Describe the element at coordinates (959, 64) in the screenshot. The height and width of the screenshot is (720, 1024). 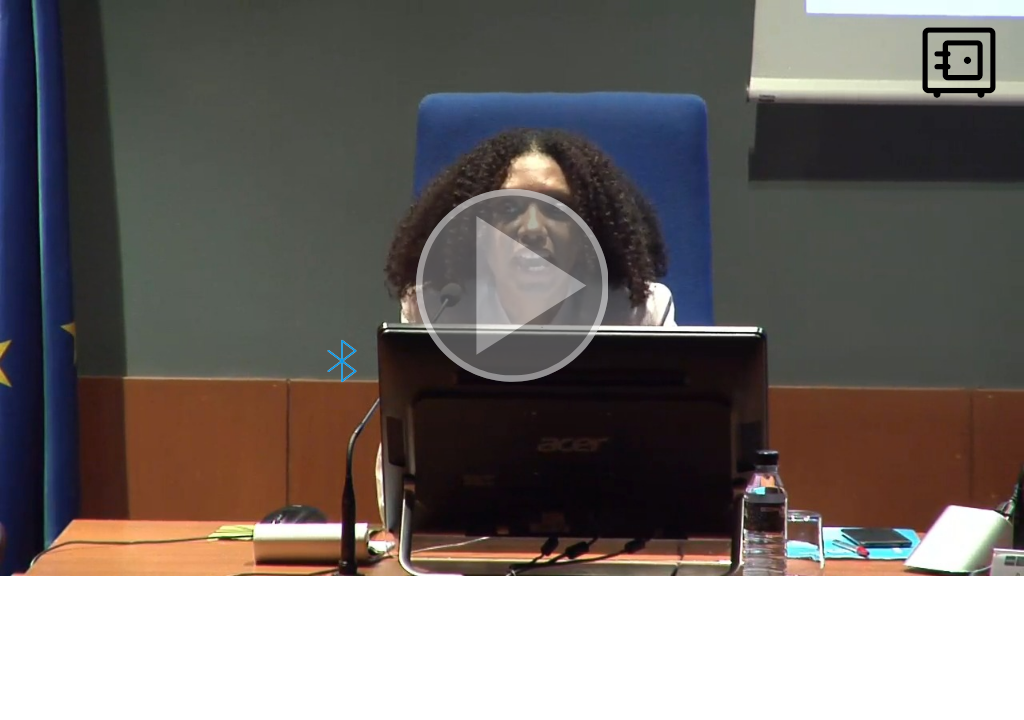
I see `access fiscal host settings` at that location.